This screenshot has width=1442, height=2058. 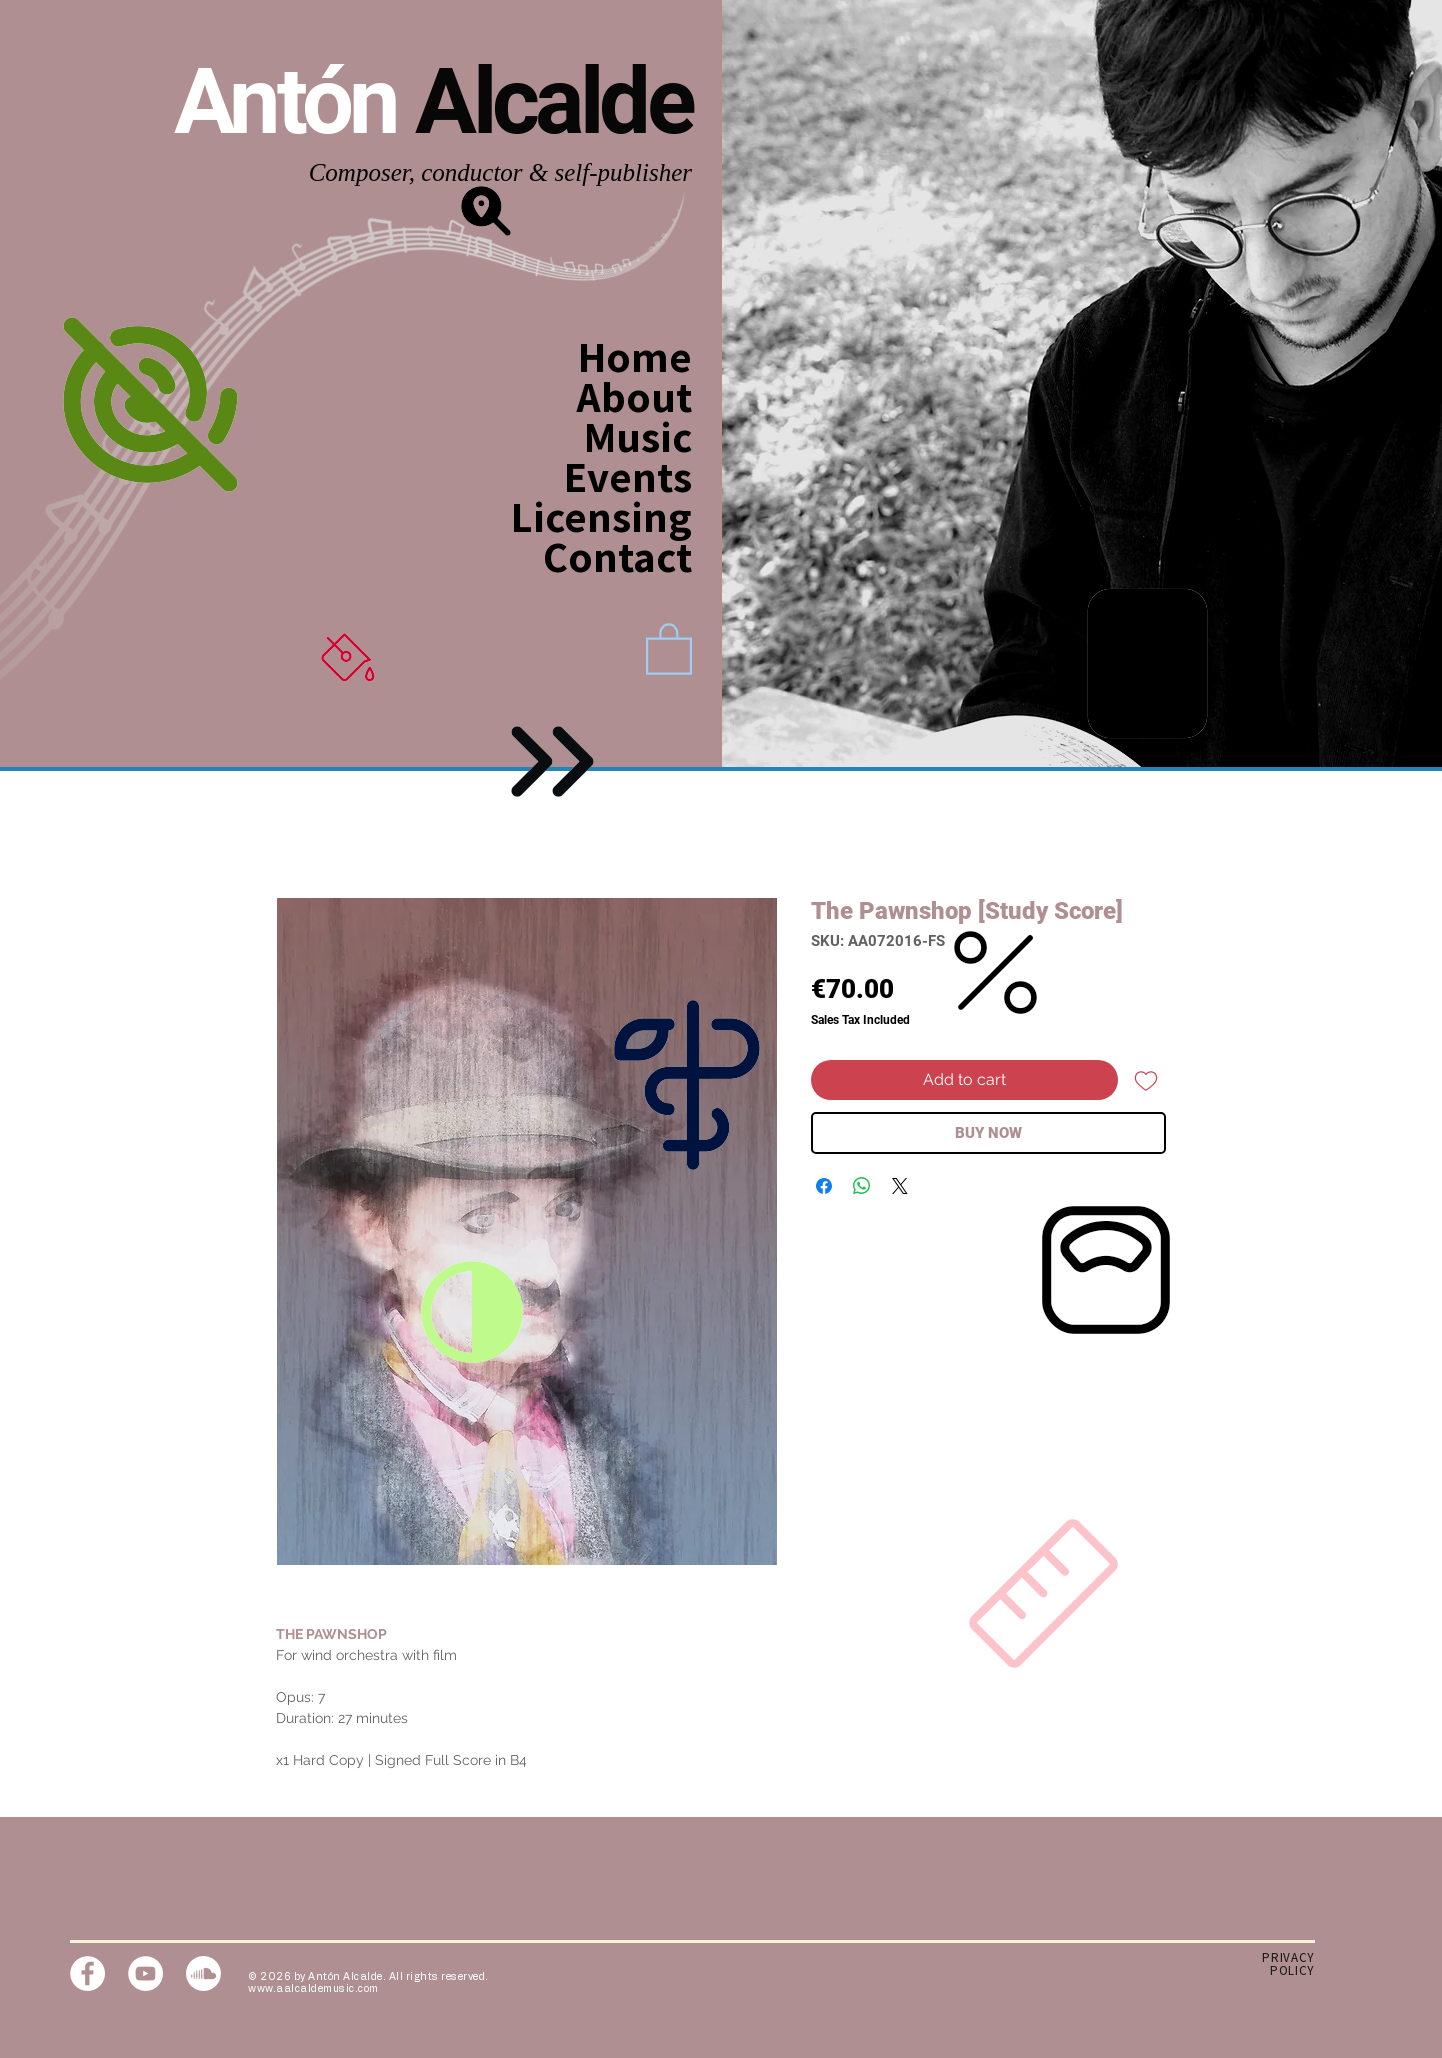 What do you see at coordinates (1147, 663) in the screenshot?
I see `represents a vertical card or panel layout` at bounding box center [1147, 663].